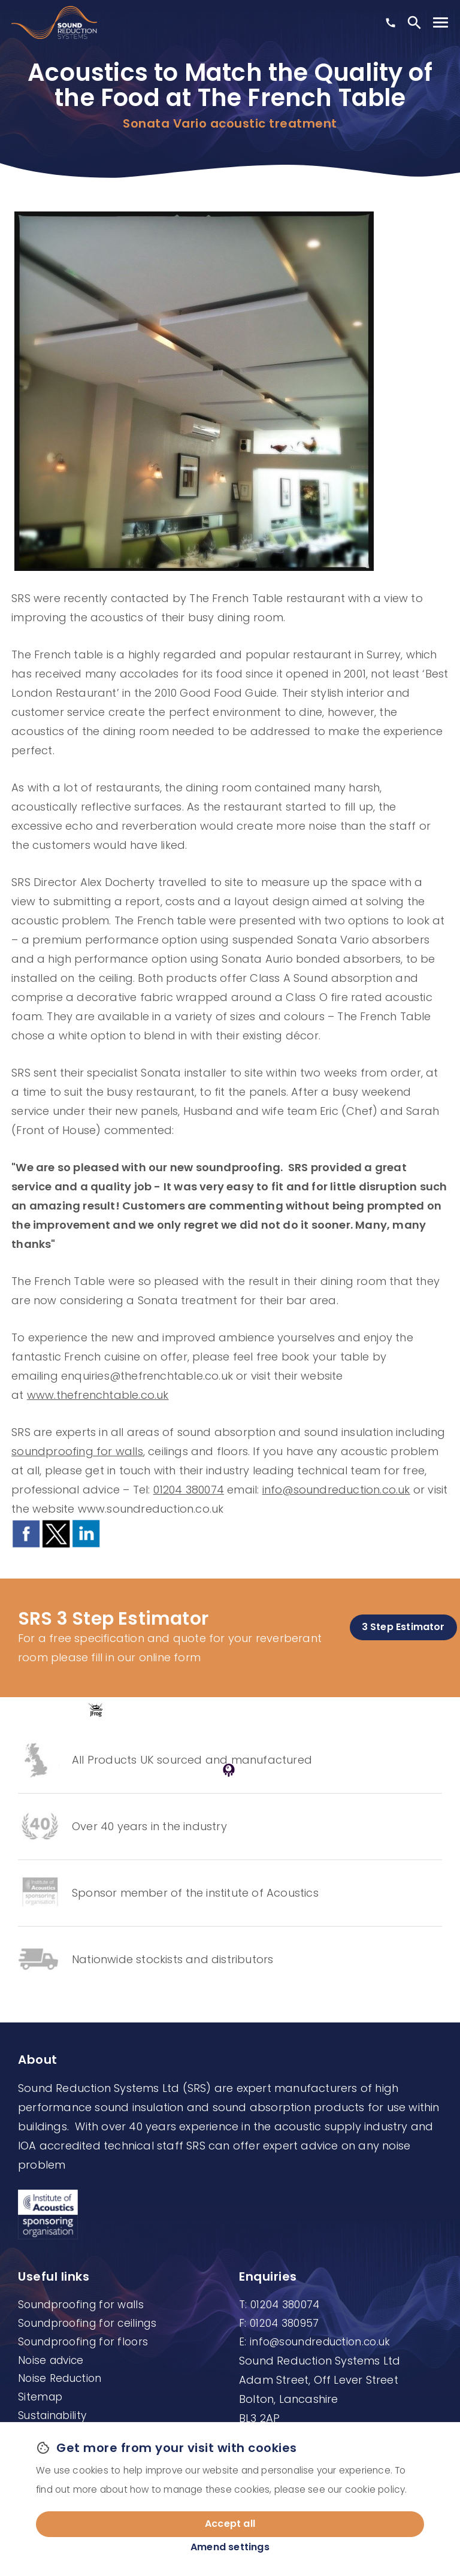 The width and height of the screenshot is (460, 2576). Describe the element at coordinates (95, 1710) in the screenshot. I see `navigate to JFrog DevOps platform` at that location.